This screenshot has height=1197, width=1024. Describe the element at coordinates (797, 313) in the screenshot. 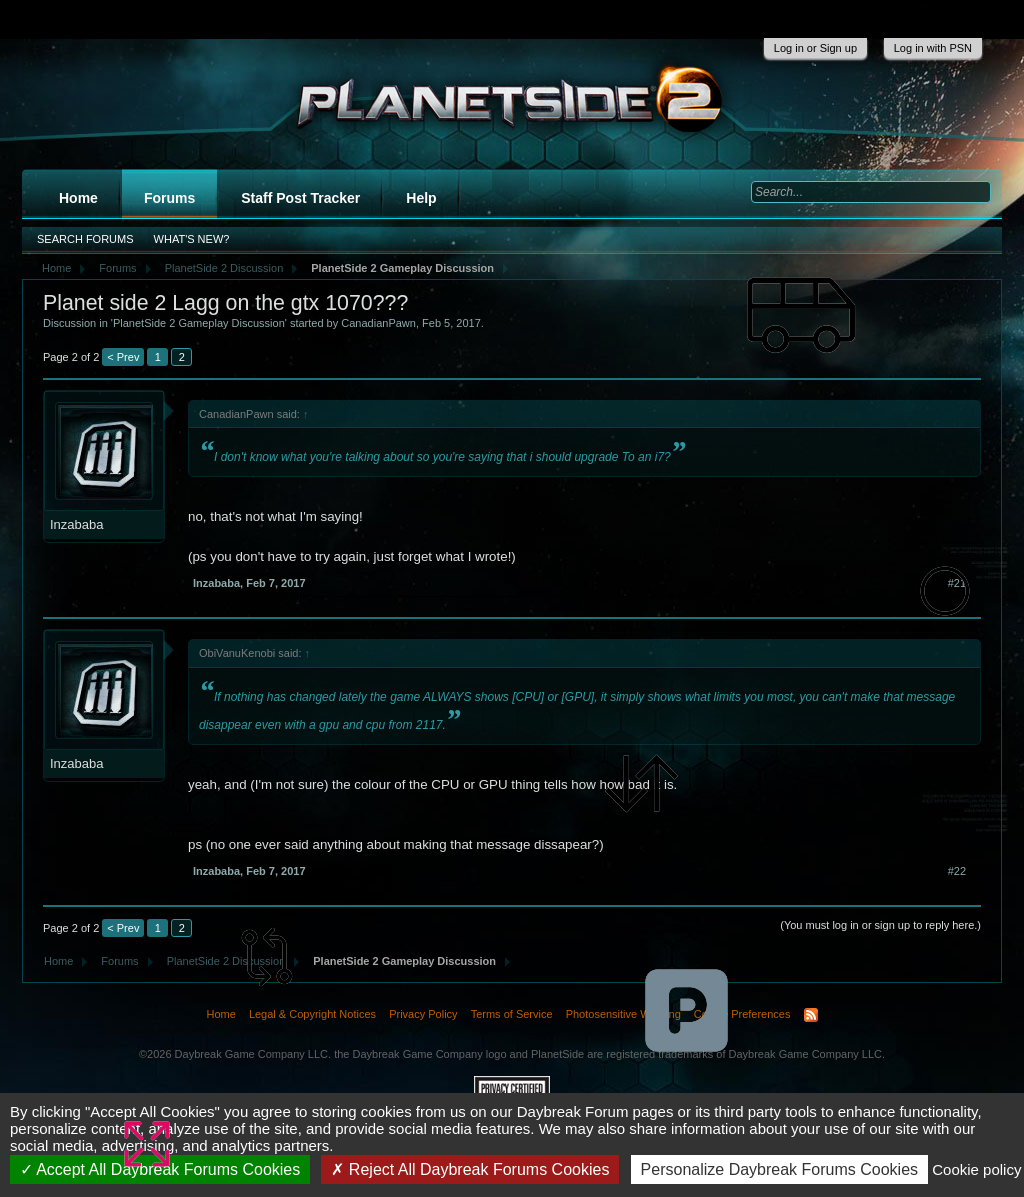

I see `track delivery or shipping status` at that location.